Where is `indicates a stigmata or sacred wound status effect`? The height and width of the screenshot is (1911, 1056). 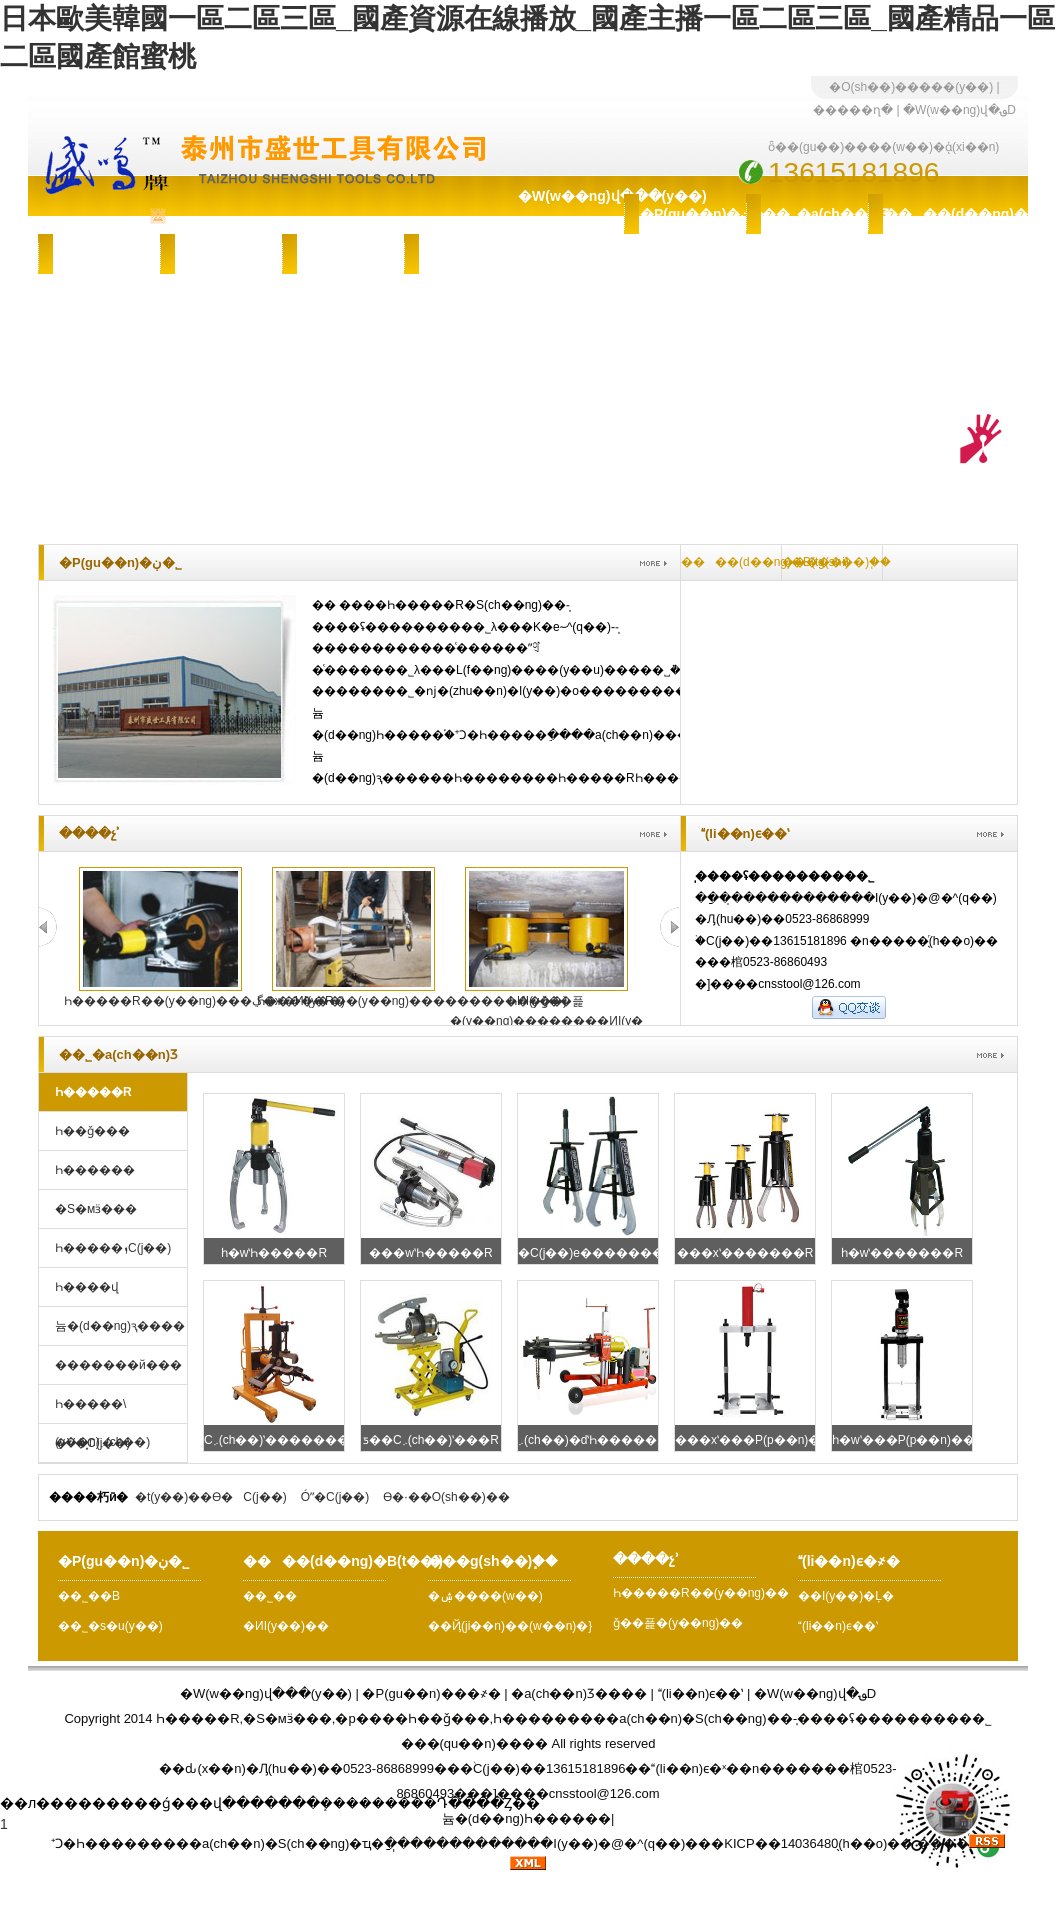
indicates a stigmata or sacred wound status effect is located at coordinates (985, 438).